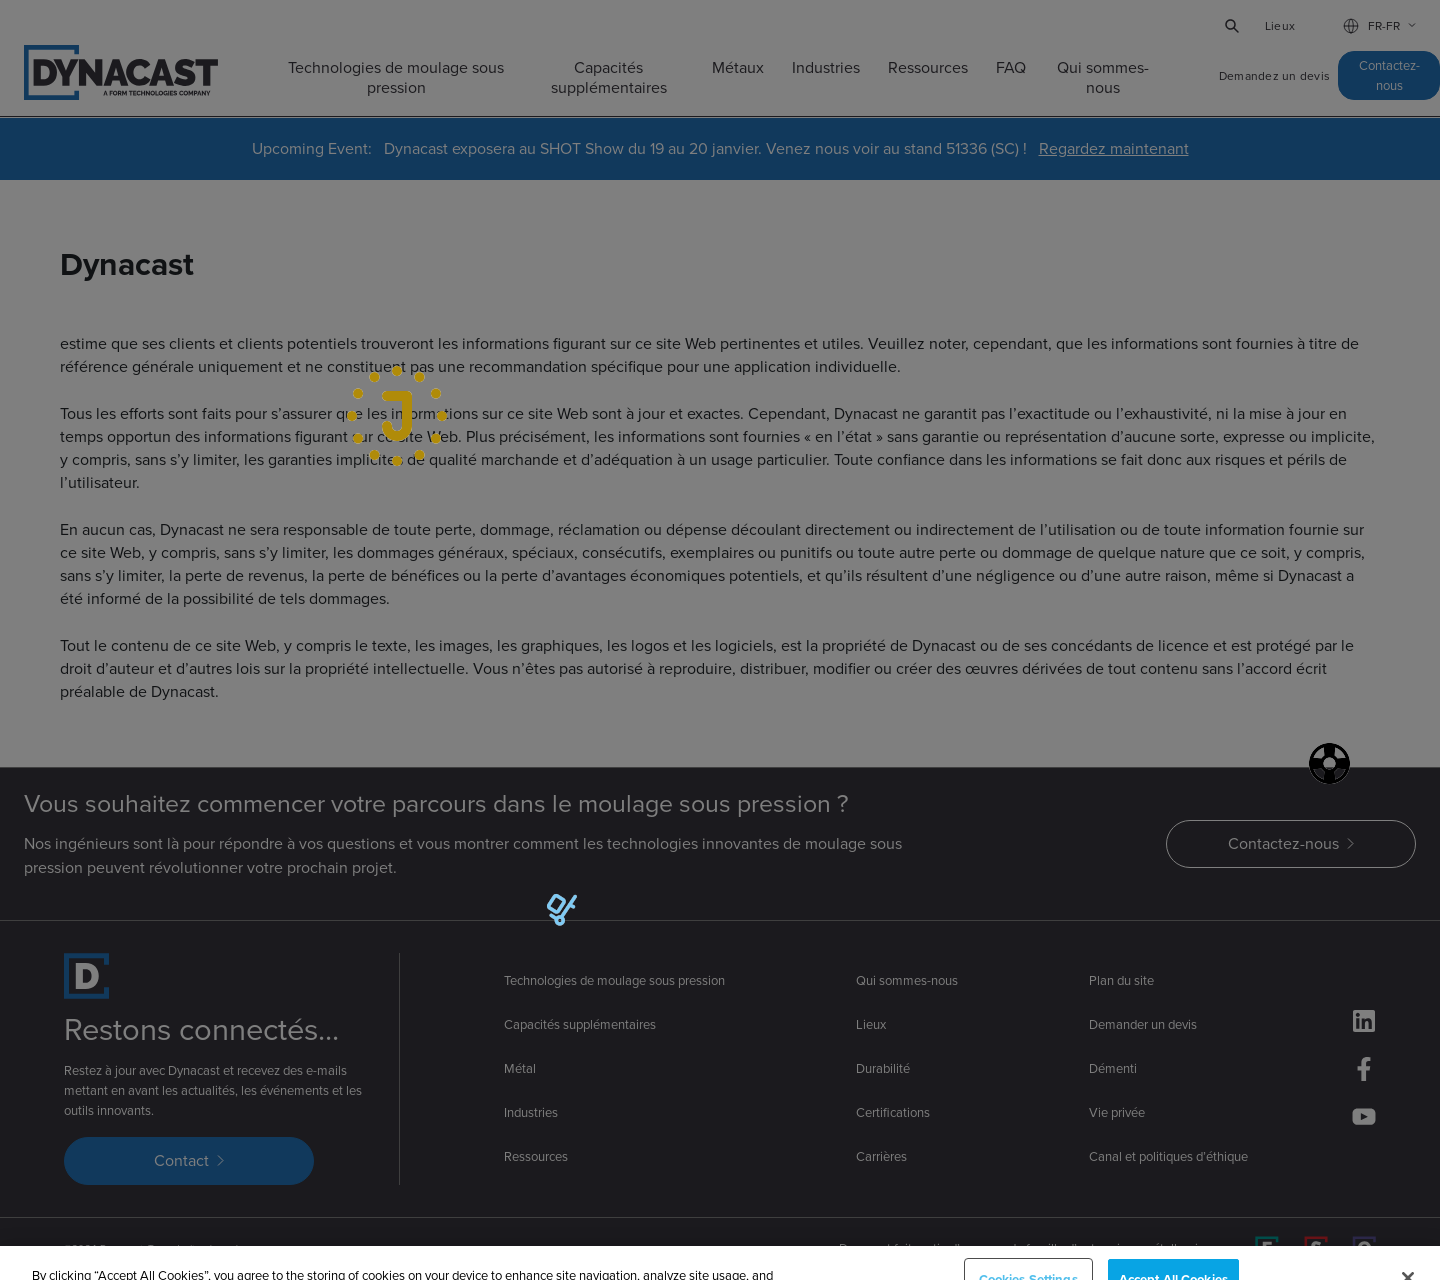 The height and width of the screenshot is (1280, 1440). I want to click on indicates a loading or pending state for item "J", so click(397, 416).